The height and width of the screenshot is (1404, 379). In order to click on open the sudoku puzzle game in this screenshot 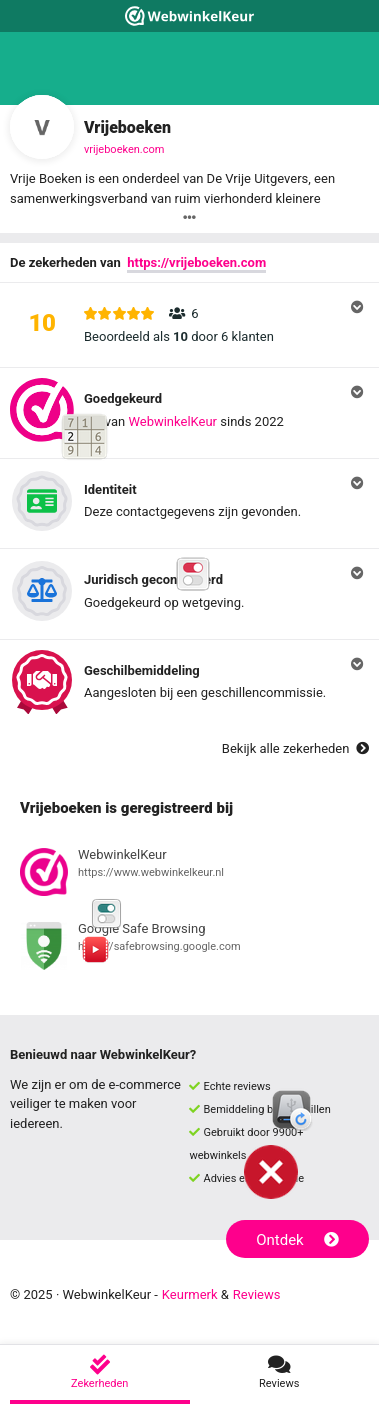, I will do `click(84, 436)`.